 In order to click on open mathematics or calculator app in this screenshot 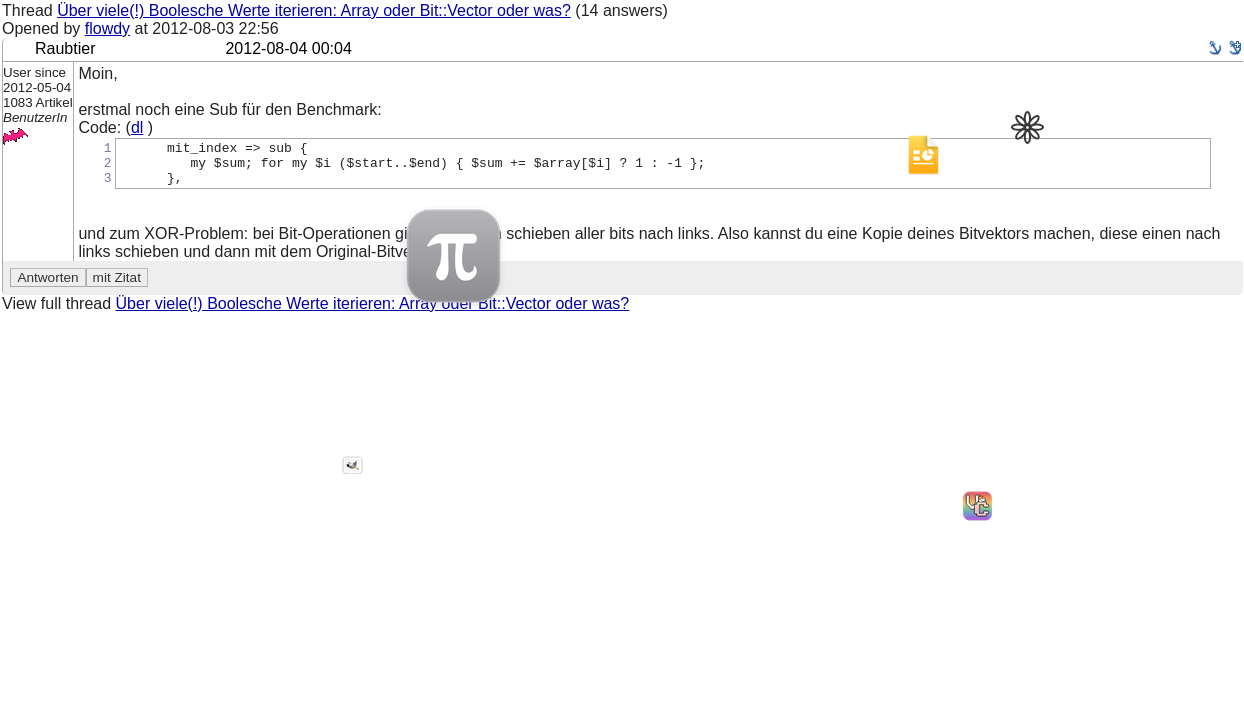, I will do `click(453, 257)`.